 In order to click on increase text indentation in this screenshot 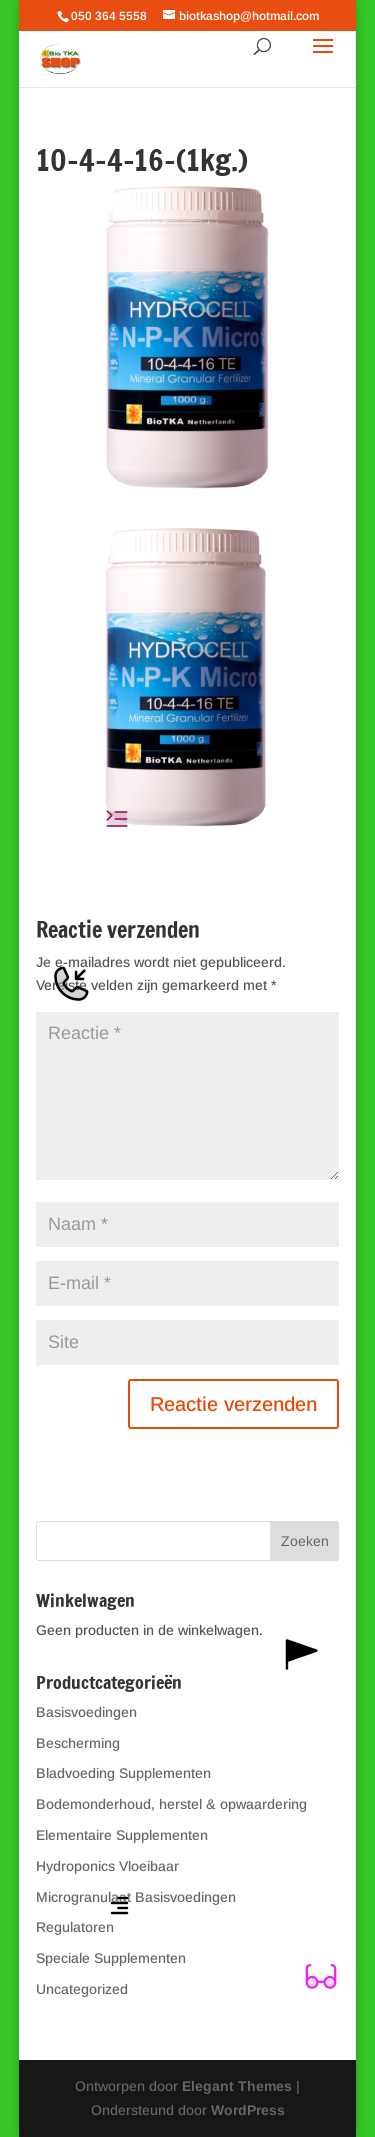, I will do `click(117, 819)`.